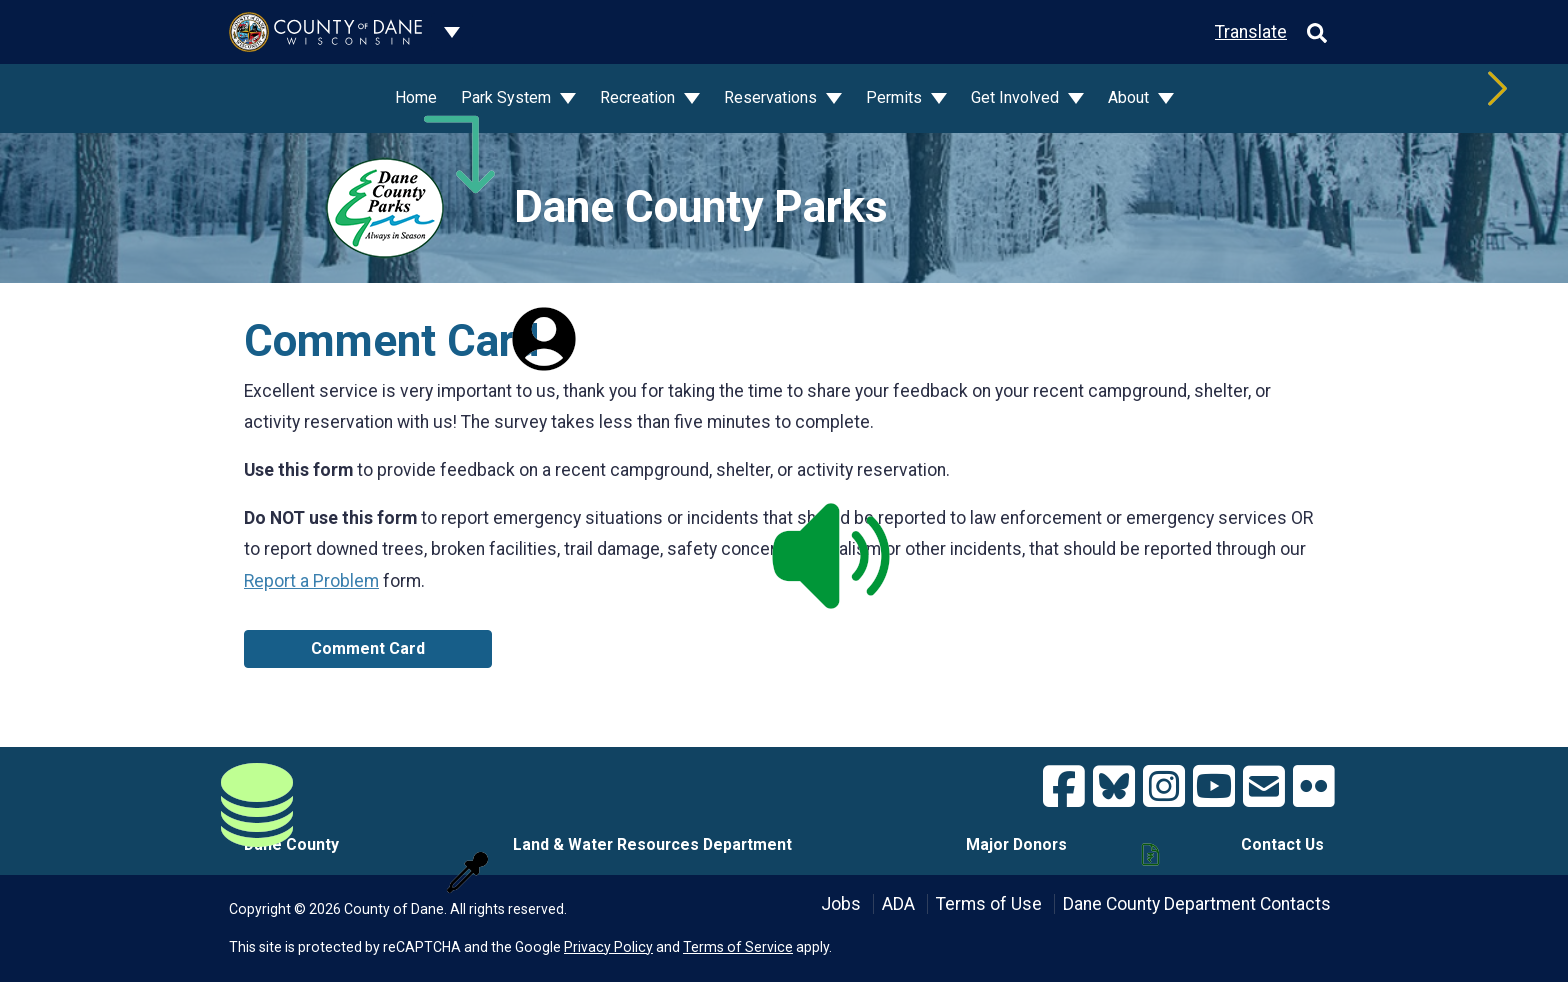 The width and height of the screenshot is (1568, 982). Describe the element at coordinates (459, 154) in the screenshot. I see `navigate to the next line or section below` at that location.